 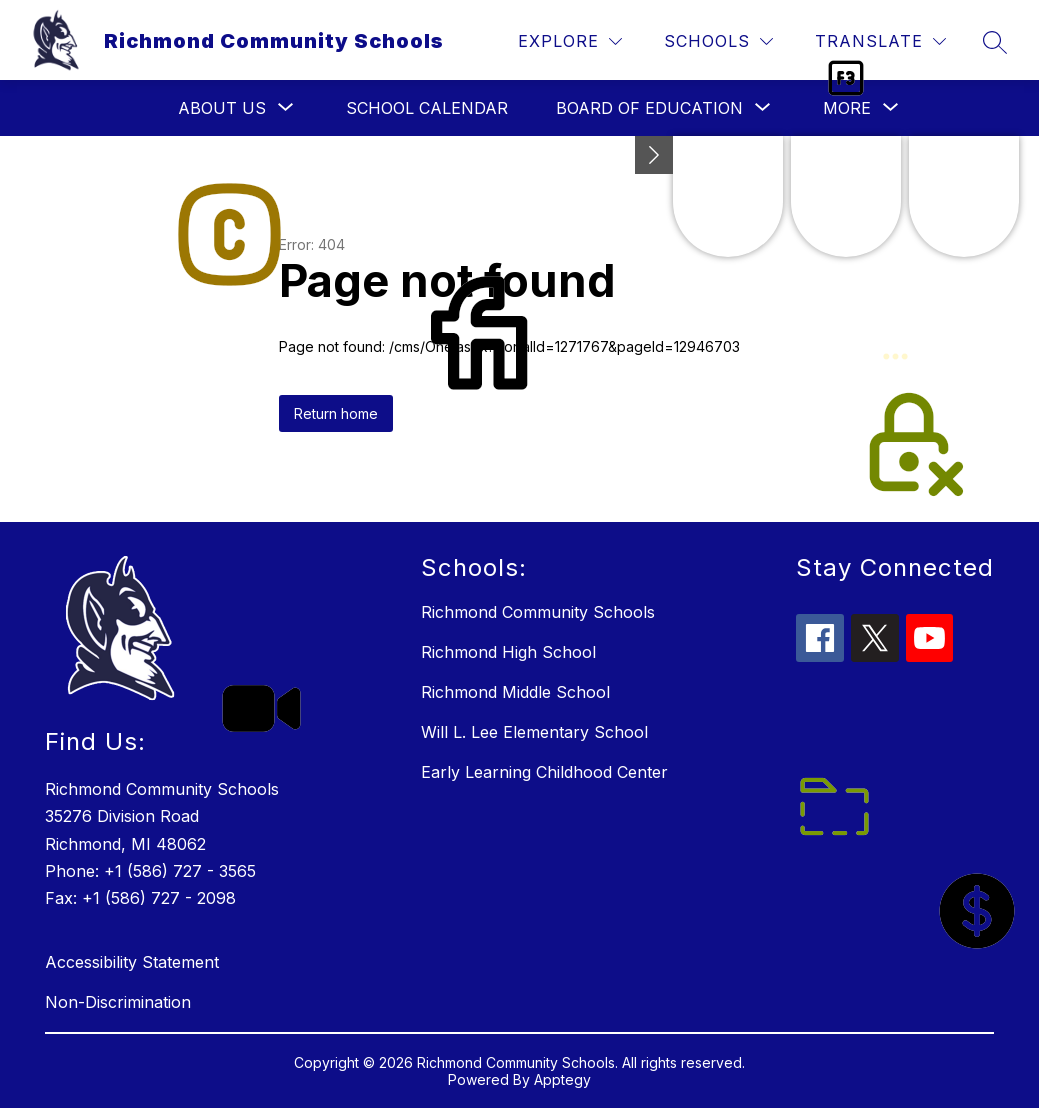 I want to click on view account balance or financial information, so click(x=977, y=911).